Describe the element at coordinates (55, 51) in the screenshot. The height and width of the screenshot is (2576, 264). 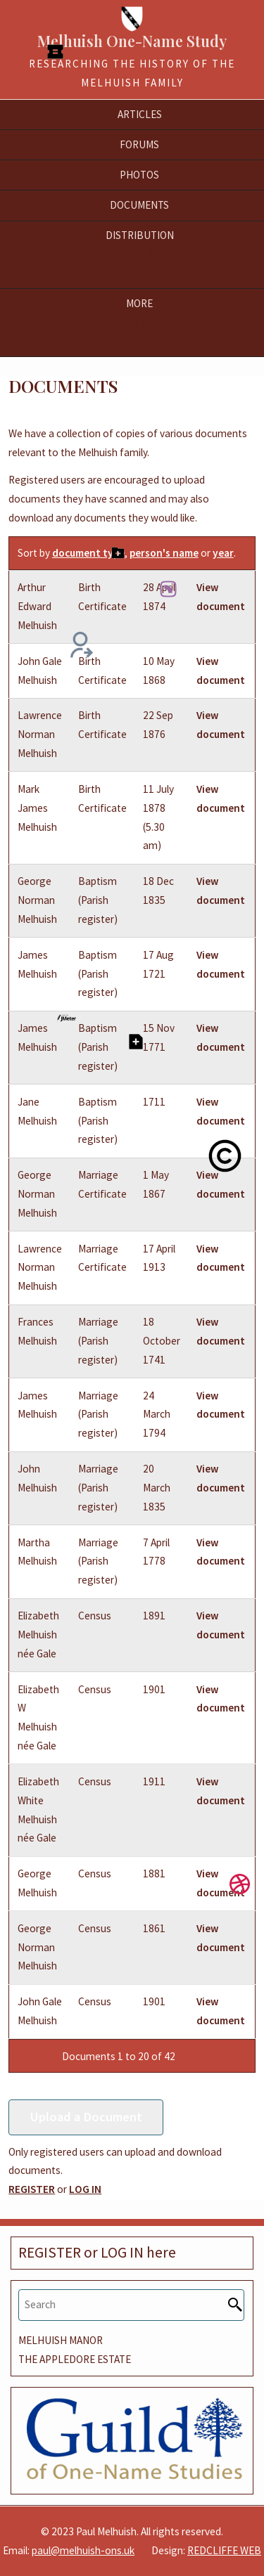
I see `view available coupons or discounts` at that location.